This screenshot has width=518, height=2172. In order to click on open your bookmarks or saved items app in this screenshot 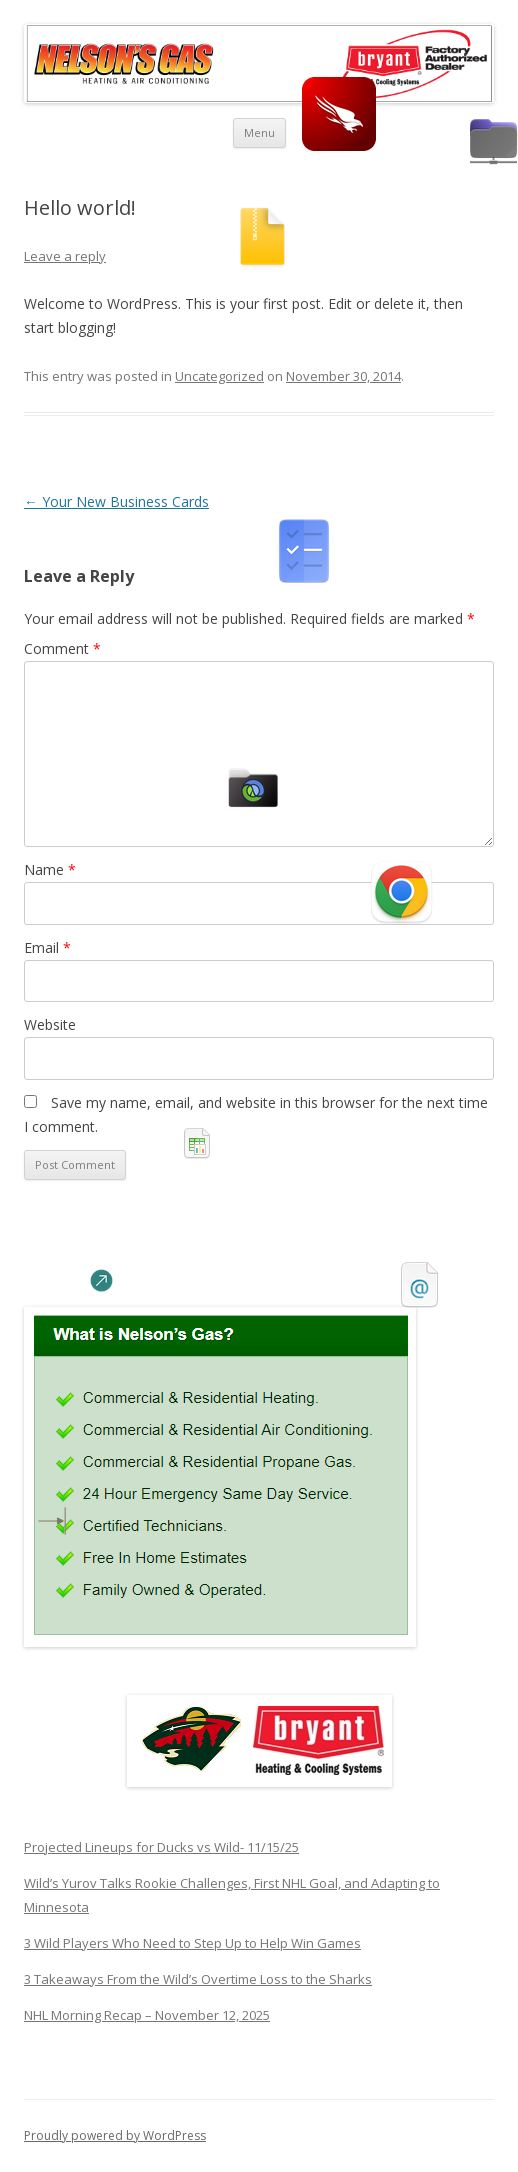, I will do `click(304, 551)`.